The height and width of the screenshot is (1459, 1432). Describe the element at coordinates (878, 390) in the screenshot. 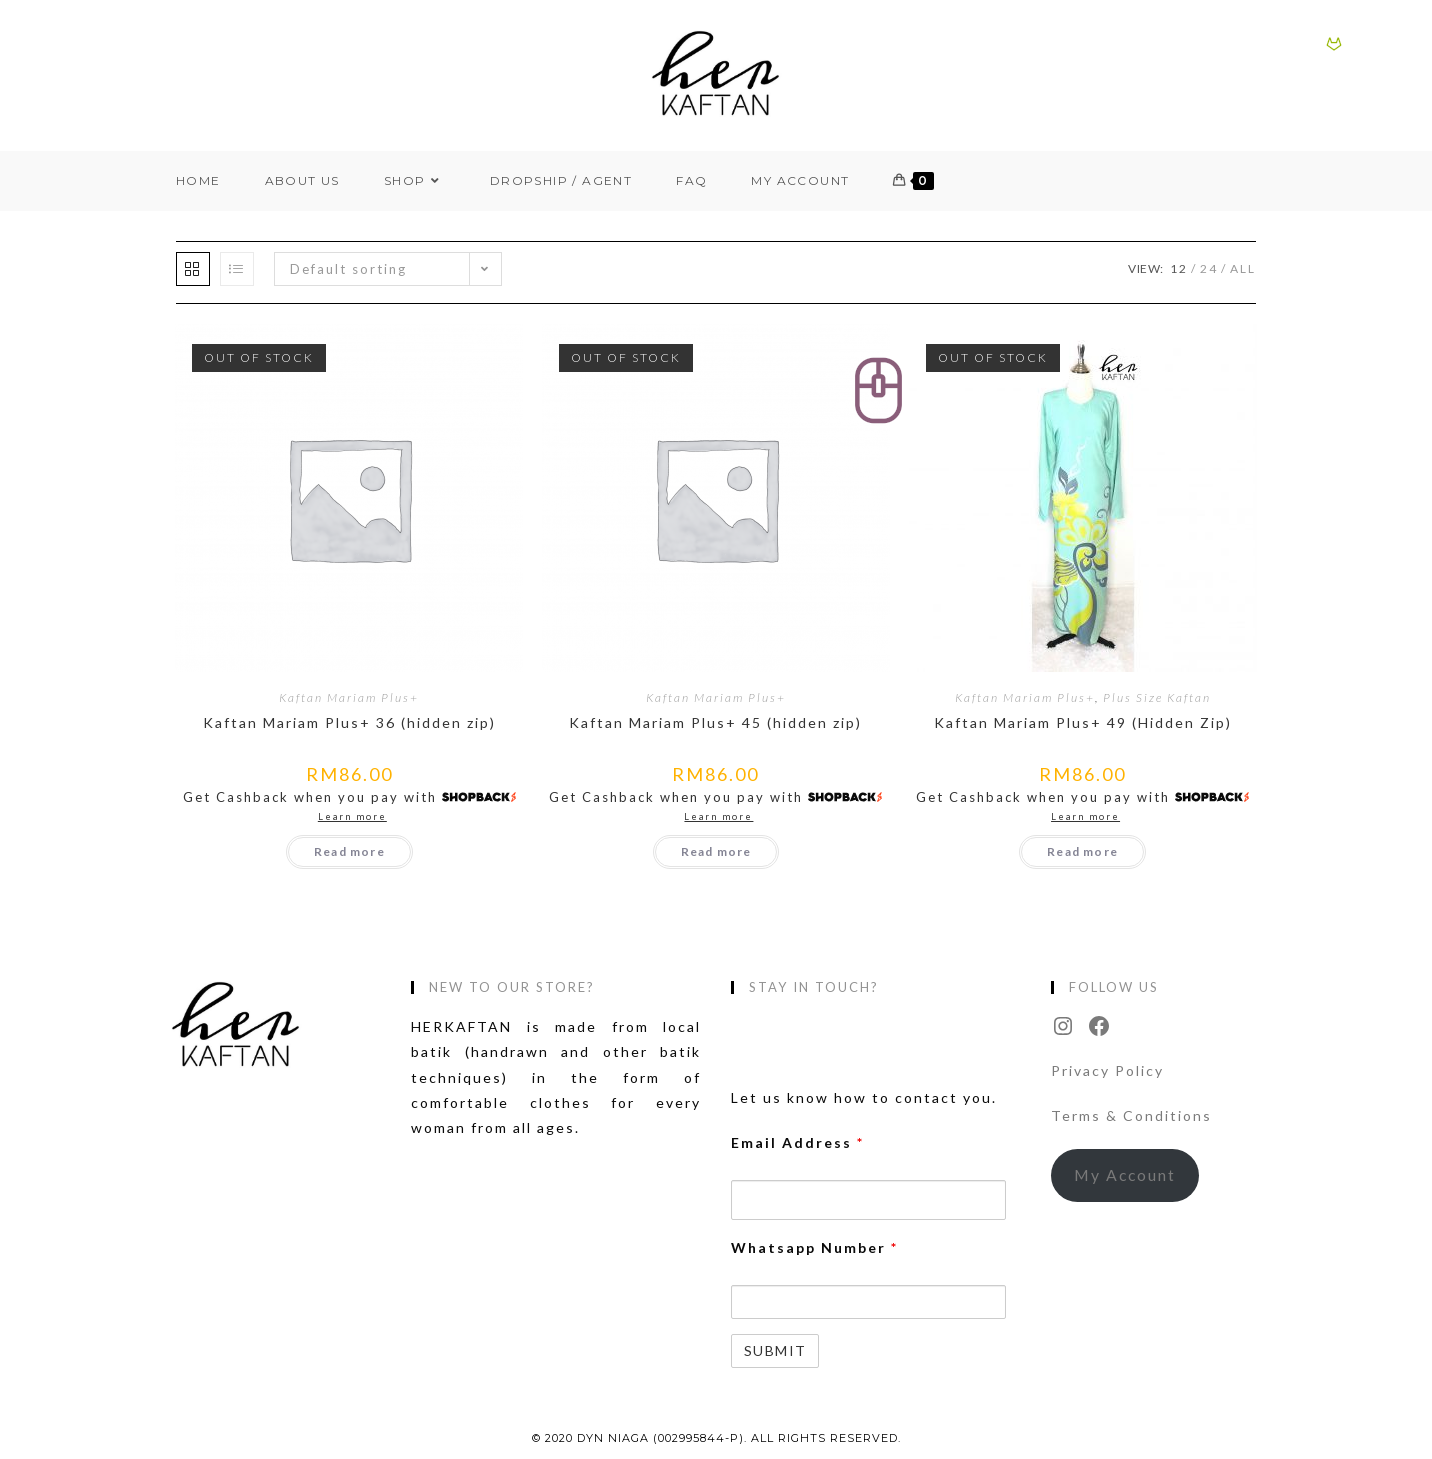

I see `middle mouse button click action` at that location.